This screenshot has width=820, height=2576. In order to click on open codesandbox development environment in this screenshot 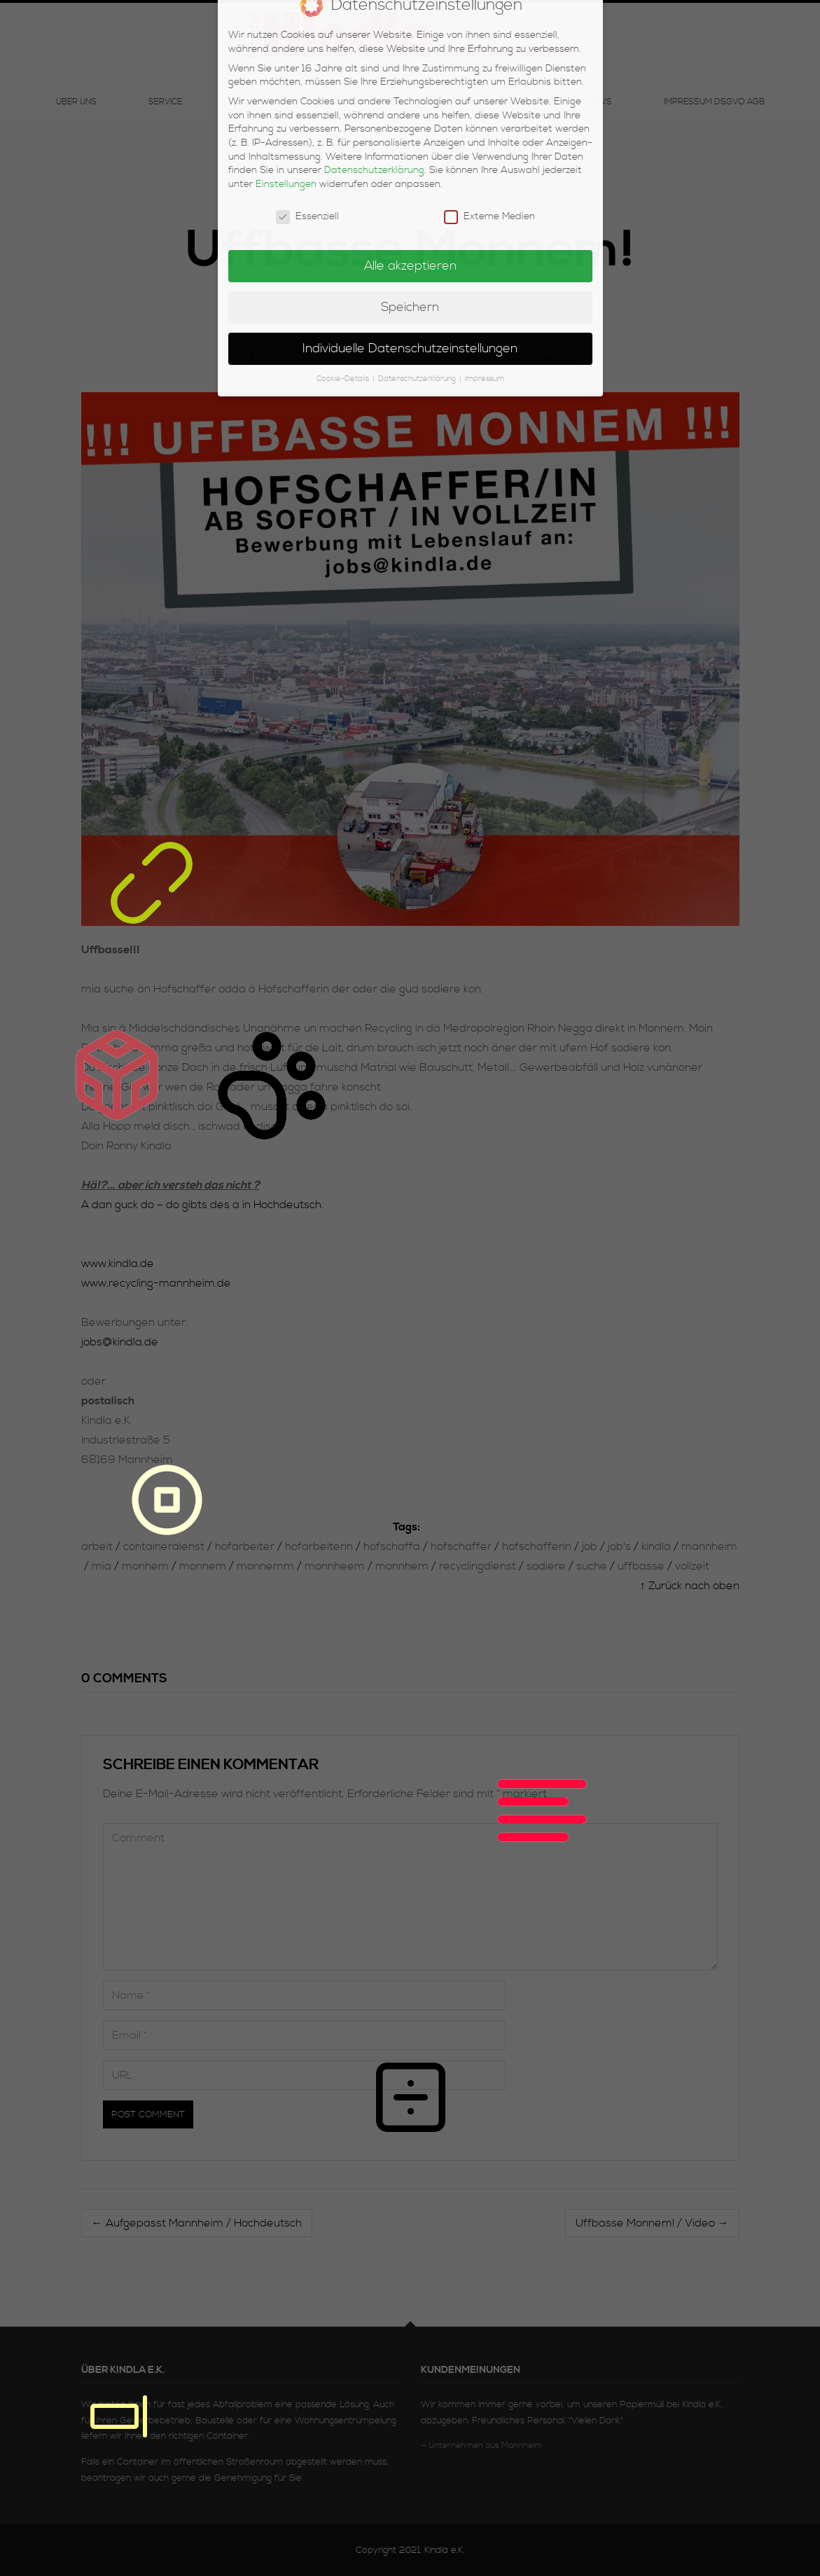, I will do `click(117, 1075)`.